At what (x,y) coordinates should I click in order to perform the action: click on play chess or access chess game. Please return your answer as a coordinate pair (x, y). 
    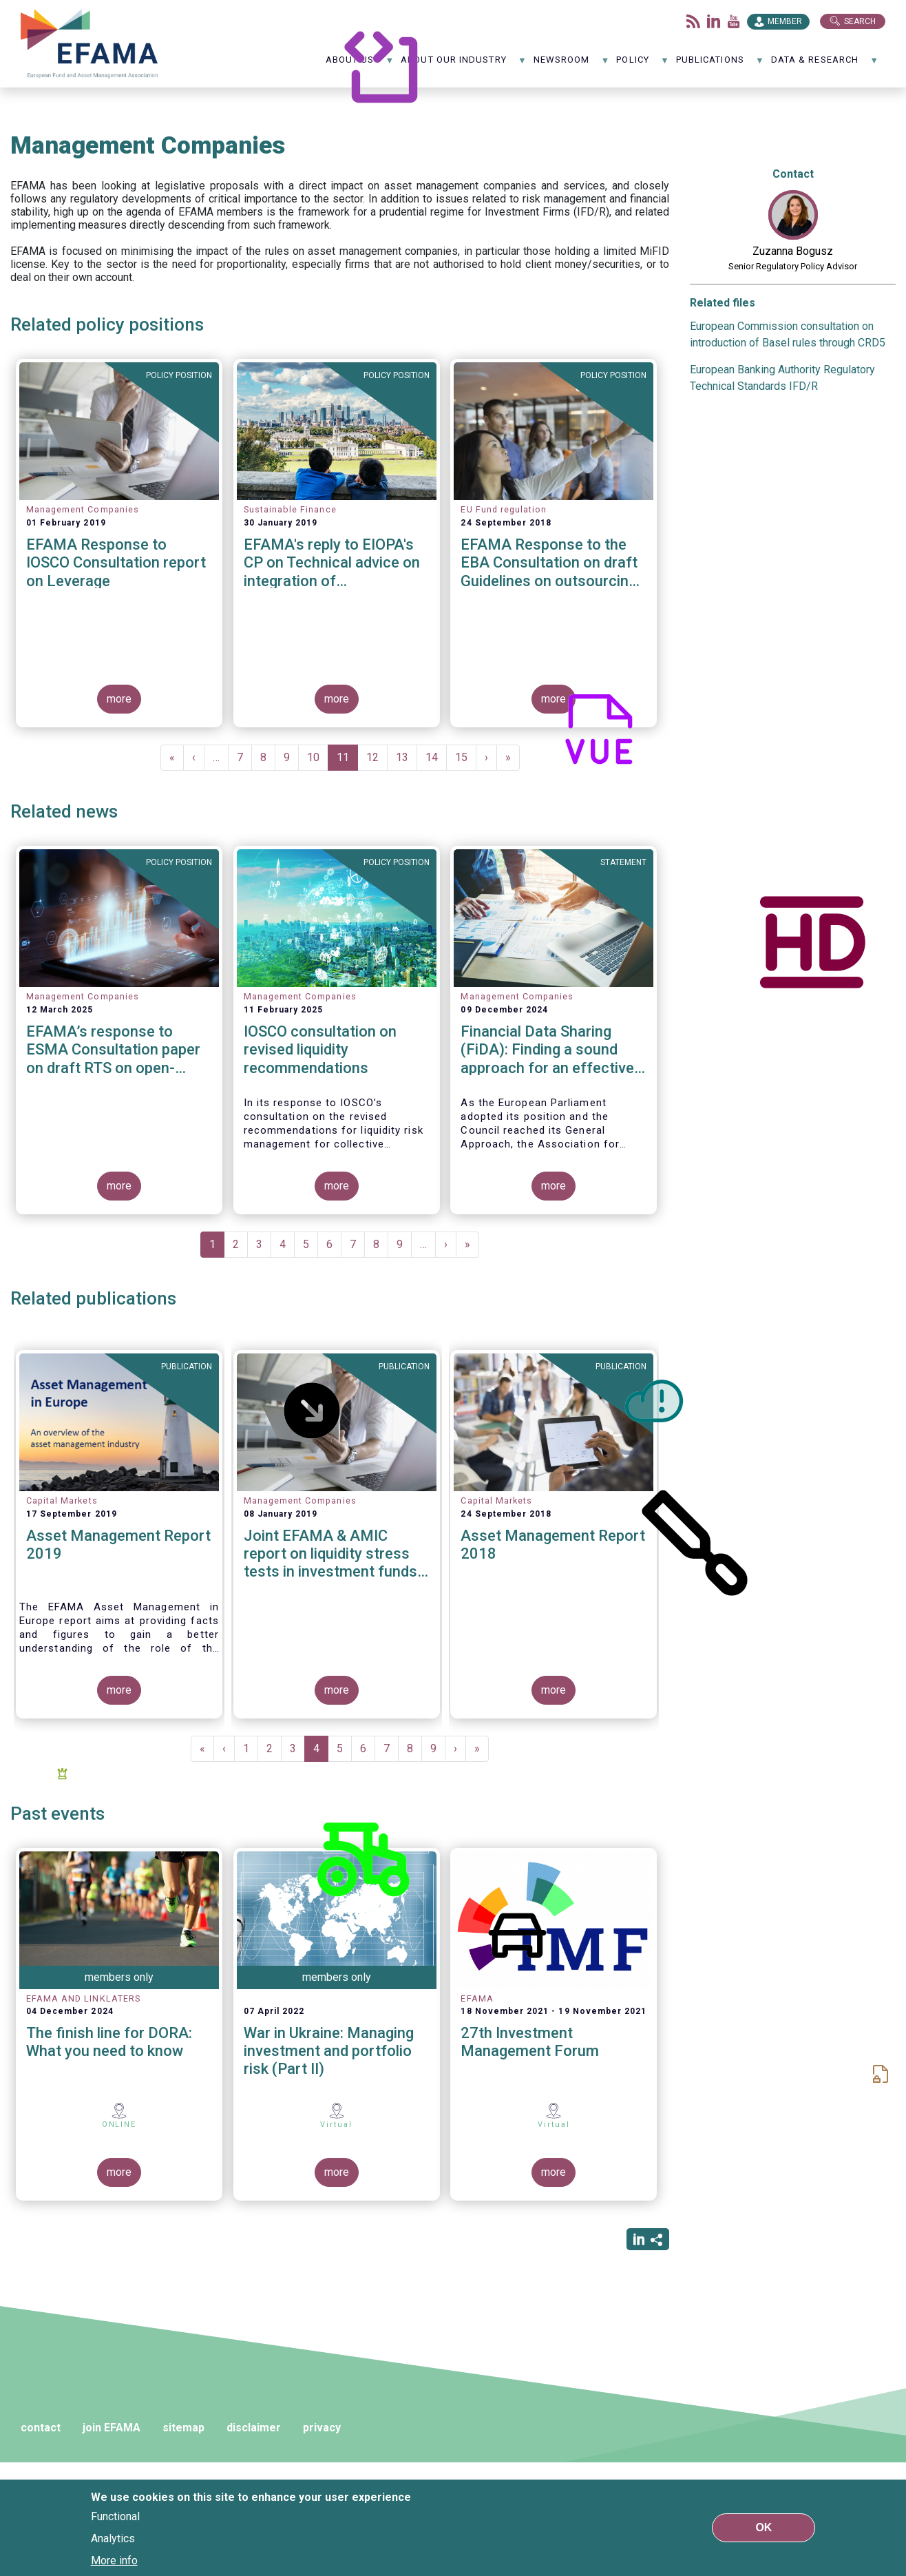
    Looking at the image, I should click on (62, 1774).